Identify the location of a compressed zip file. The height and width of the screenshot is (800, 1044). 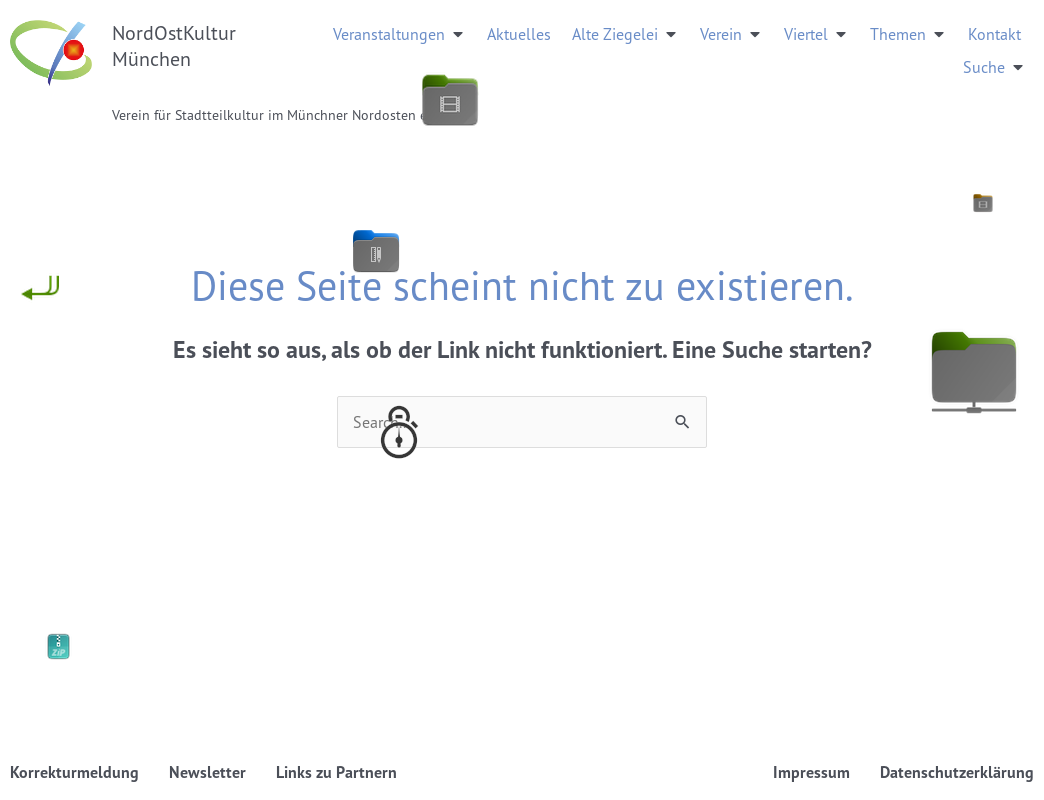
(58, 646).